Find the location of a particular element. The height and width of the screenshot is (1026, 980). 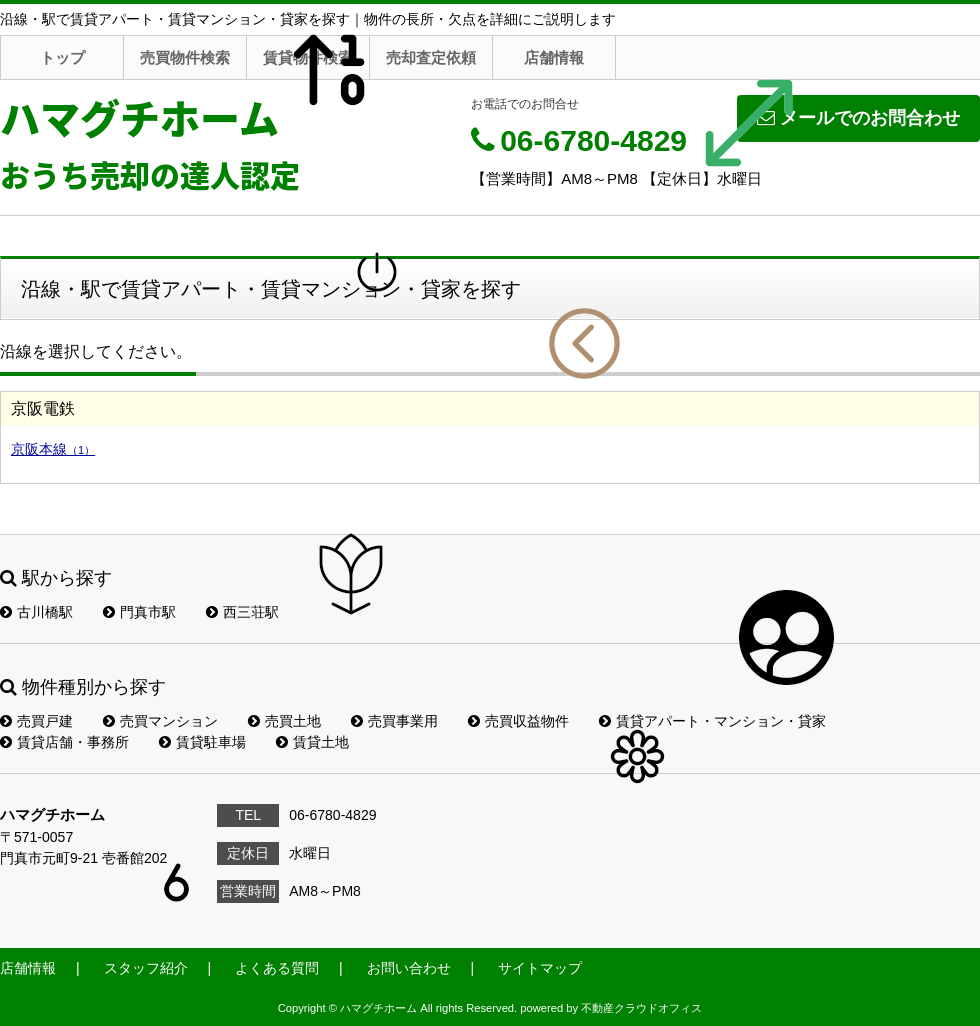

access garden or plant care features is located at coordinates (637, 756).